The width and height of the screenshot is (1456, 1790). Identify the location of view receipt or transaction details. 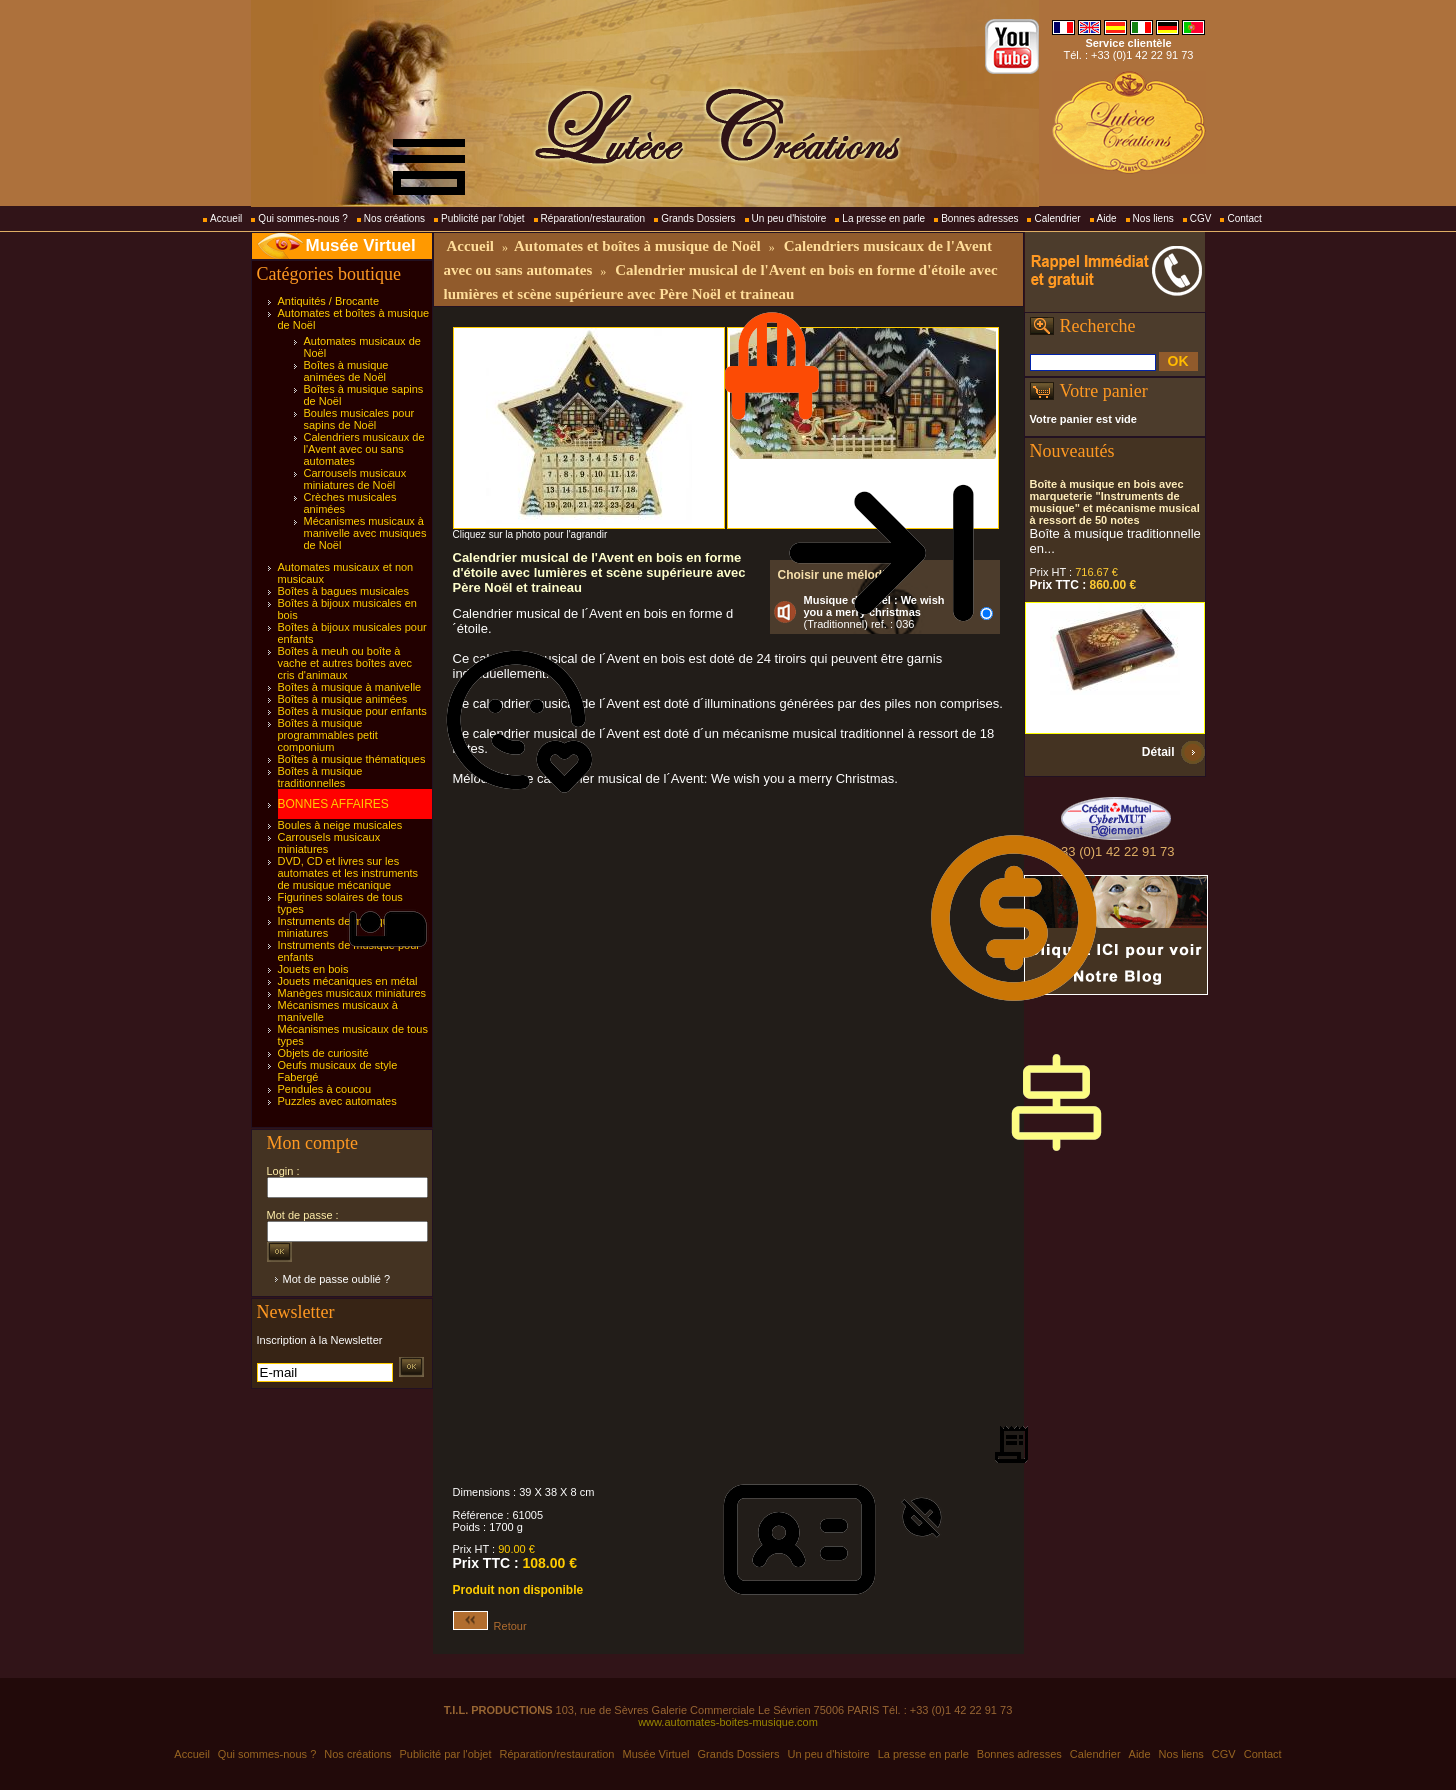
(1011, 1444).